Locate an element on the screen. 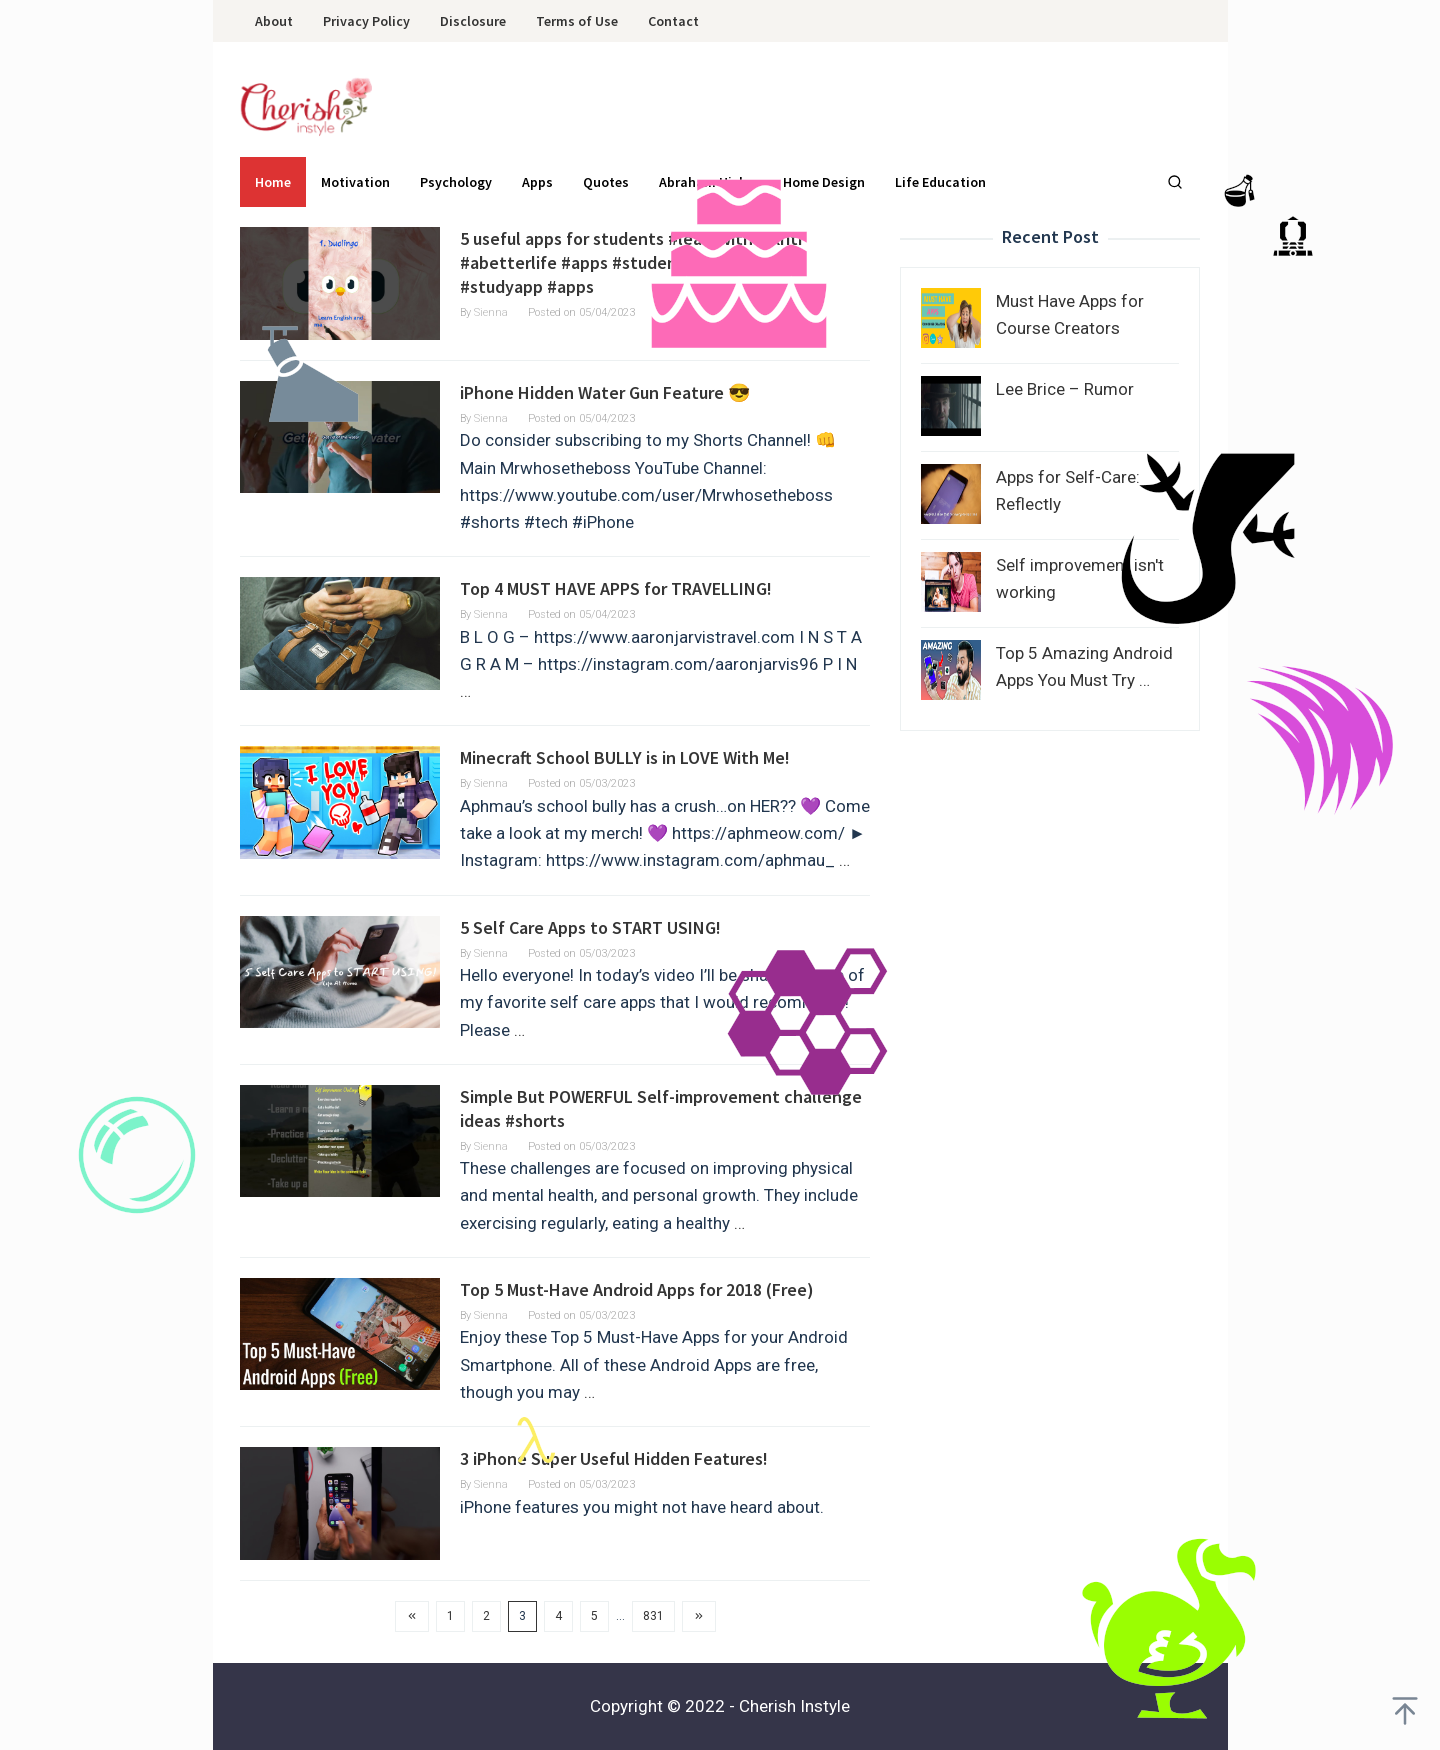 Image resolution: width=1440 pixels, height=1750 pixels. consume a potion or drink item is located at coordinates (1239, 190).